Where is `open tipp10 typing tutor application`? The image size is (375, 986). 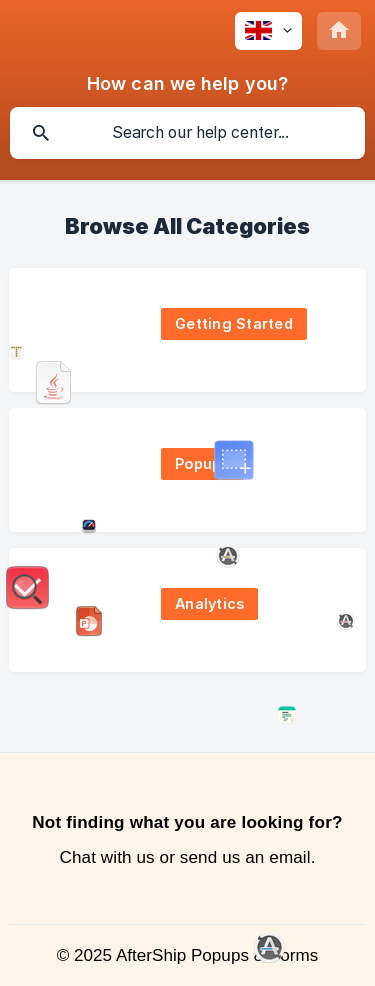 open tipp10 typing tutor application is located at coordinates (16, 351).